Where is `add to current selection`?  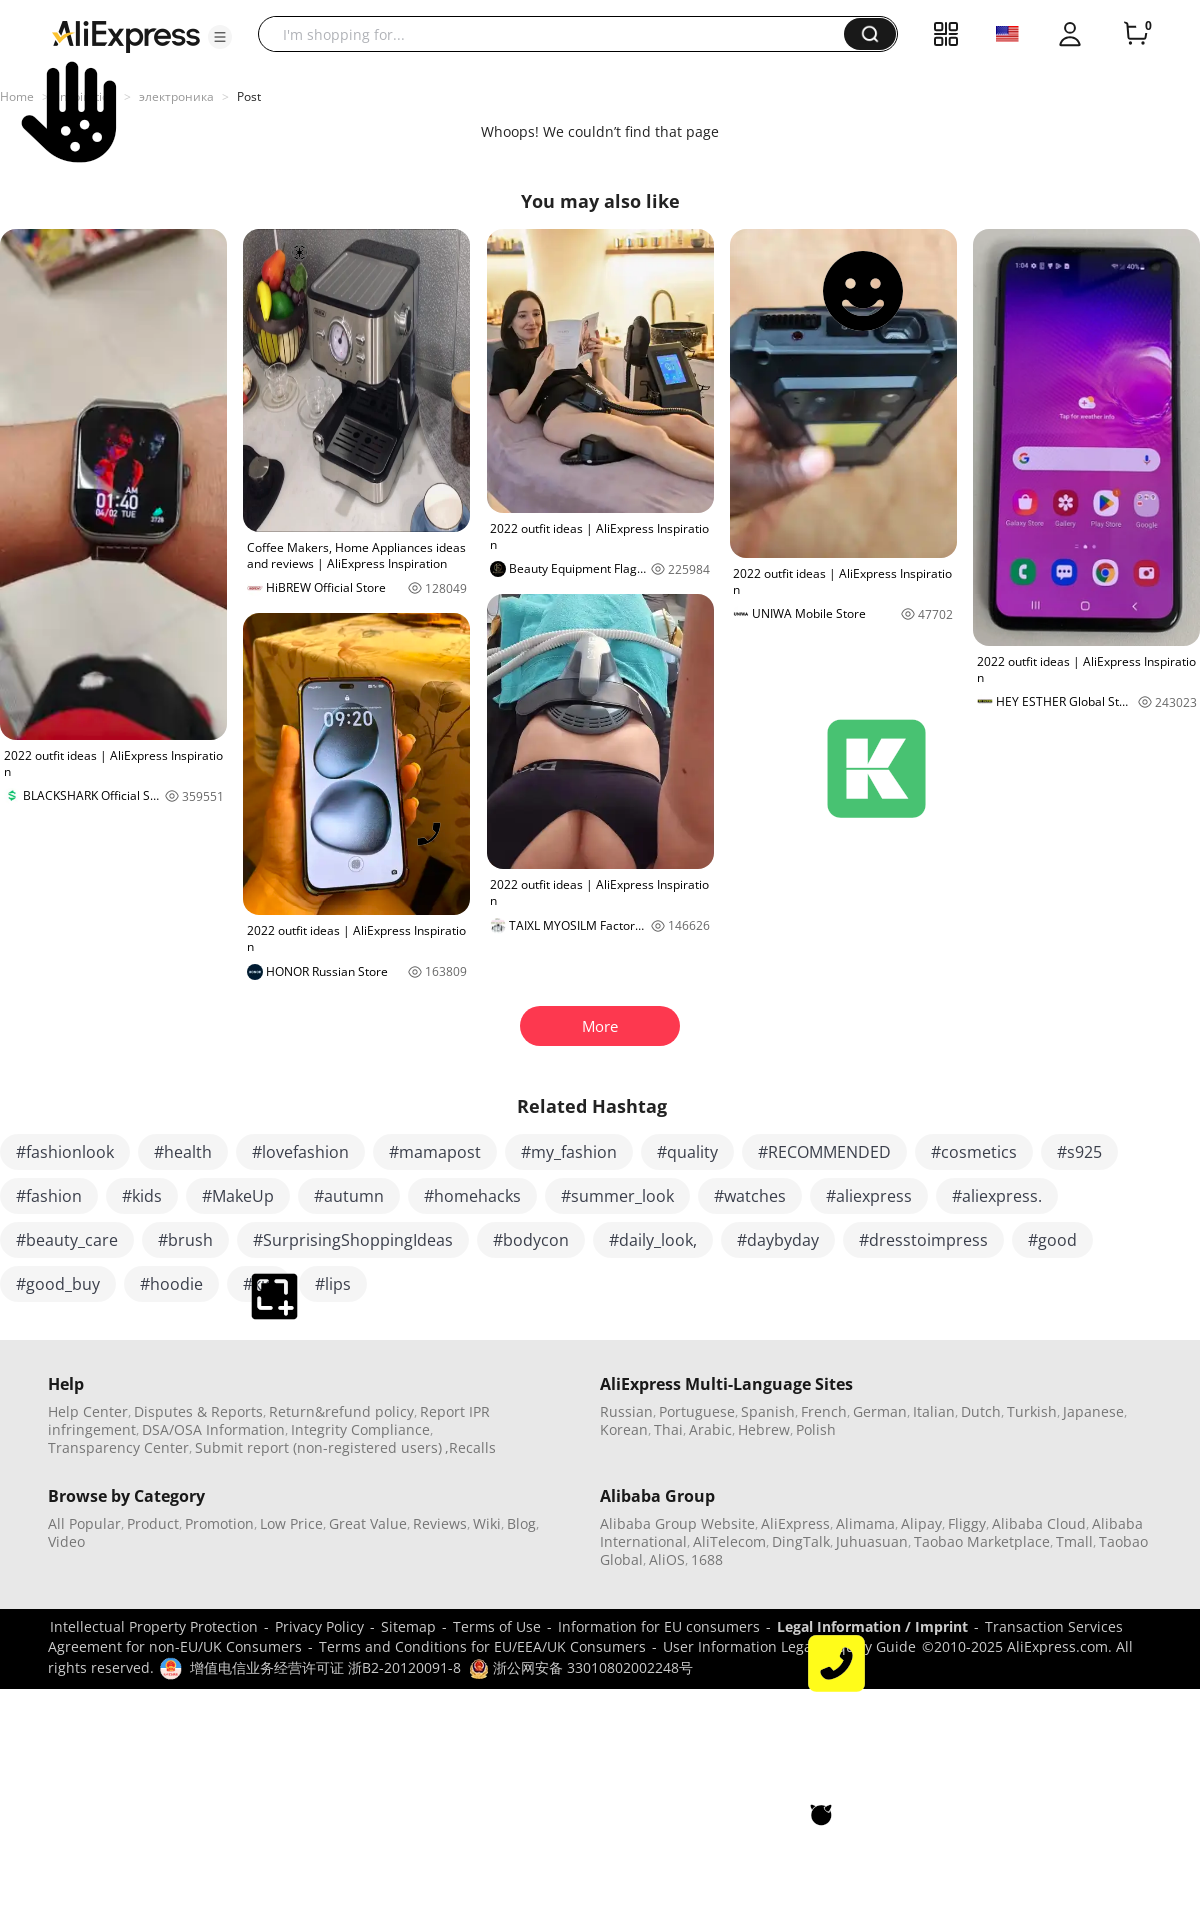
add to current selection is located at coordinates (274, 1296).